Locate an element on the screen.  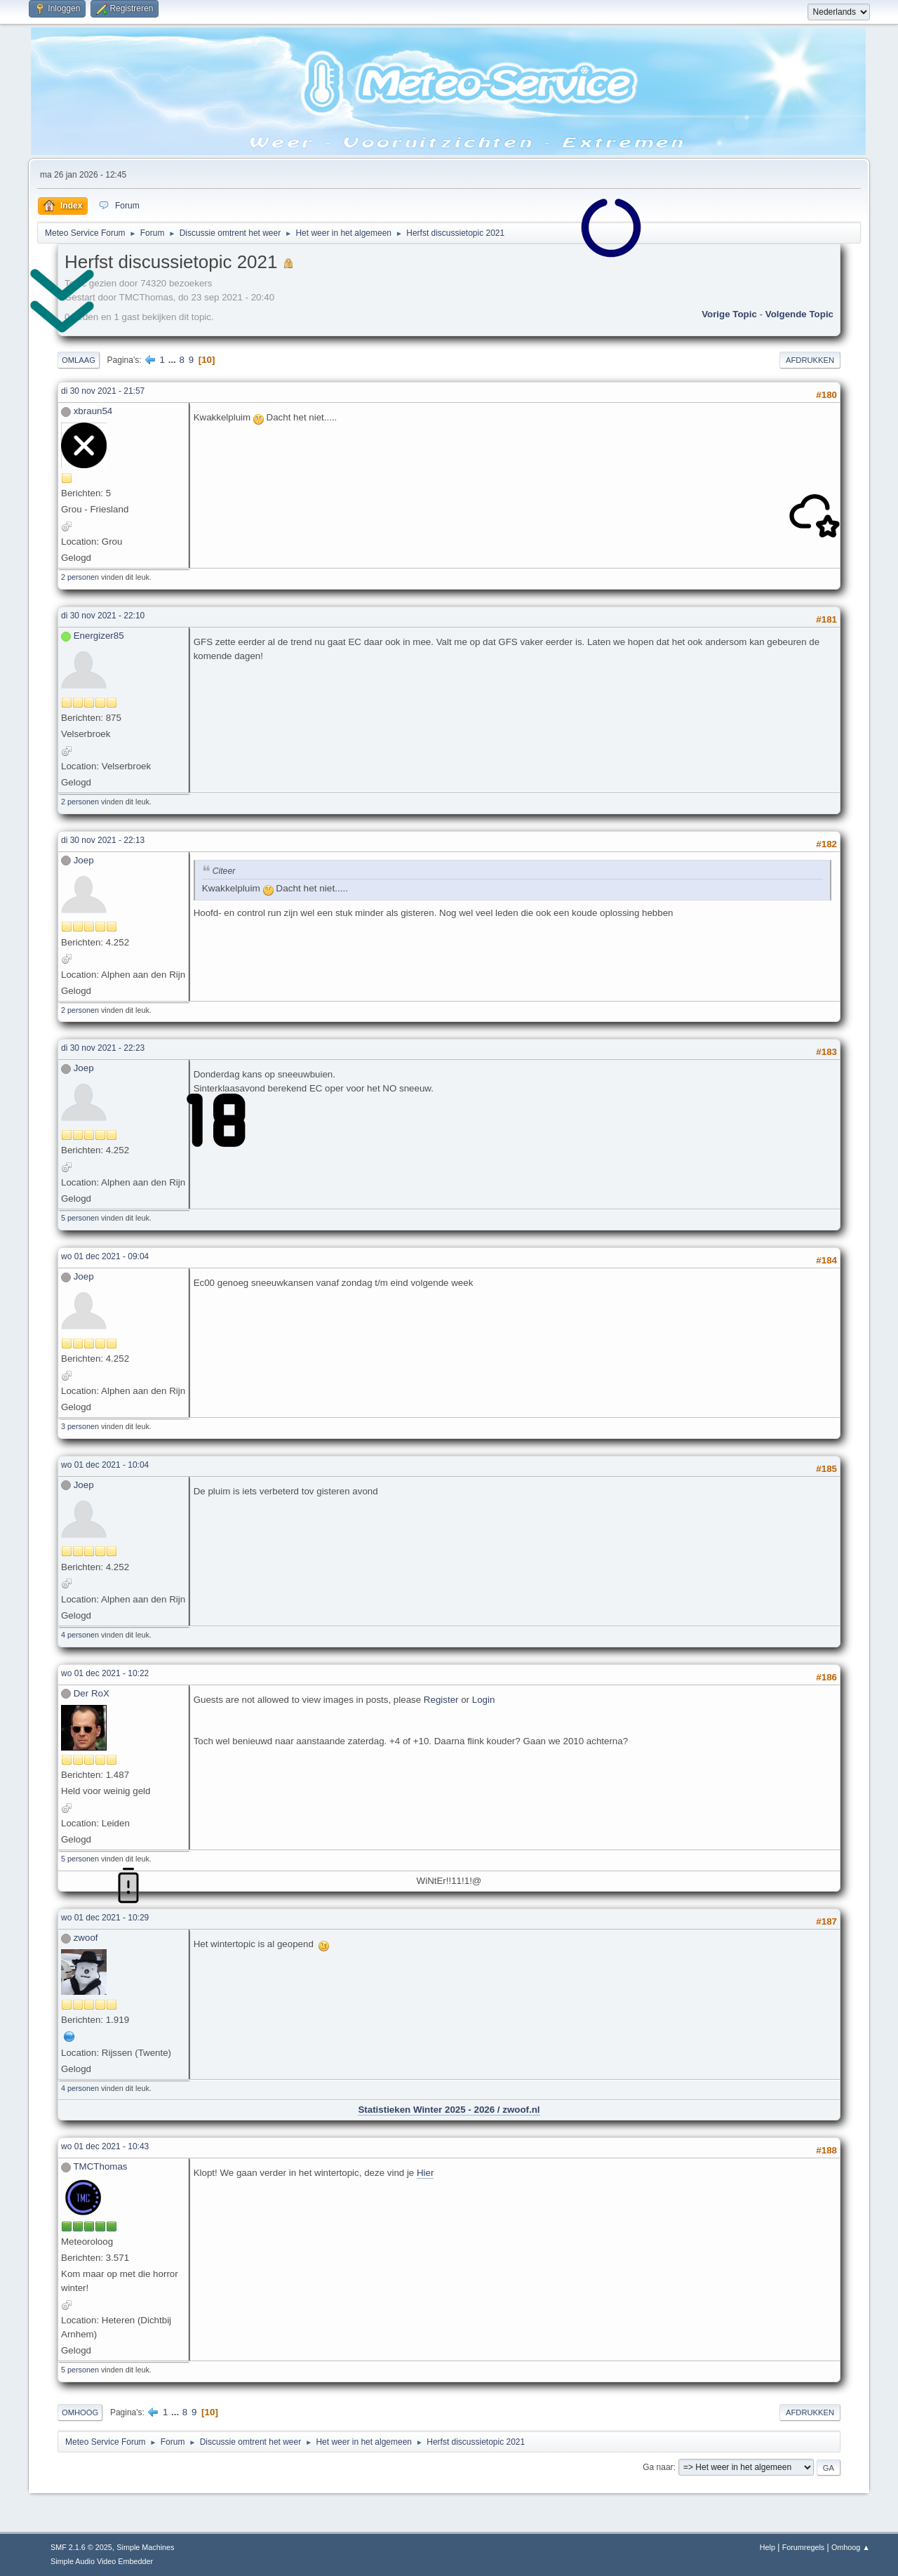
indicates 18 unread notifications or items is located at coordinates (213, 1120).